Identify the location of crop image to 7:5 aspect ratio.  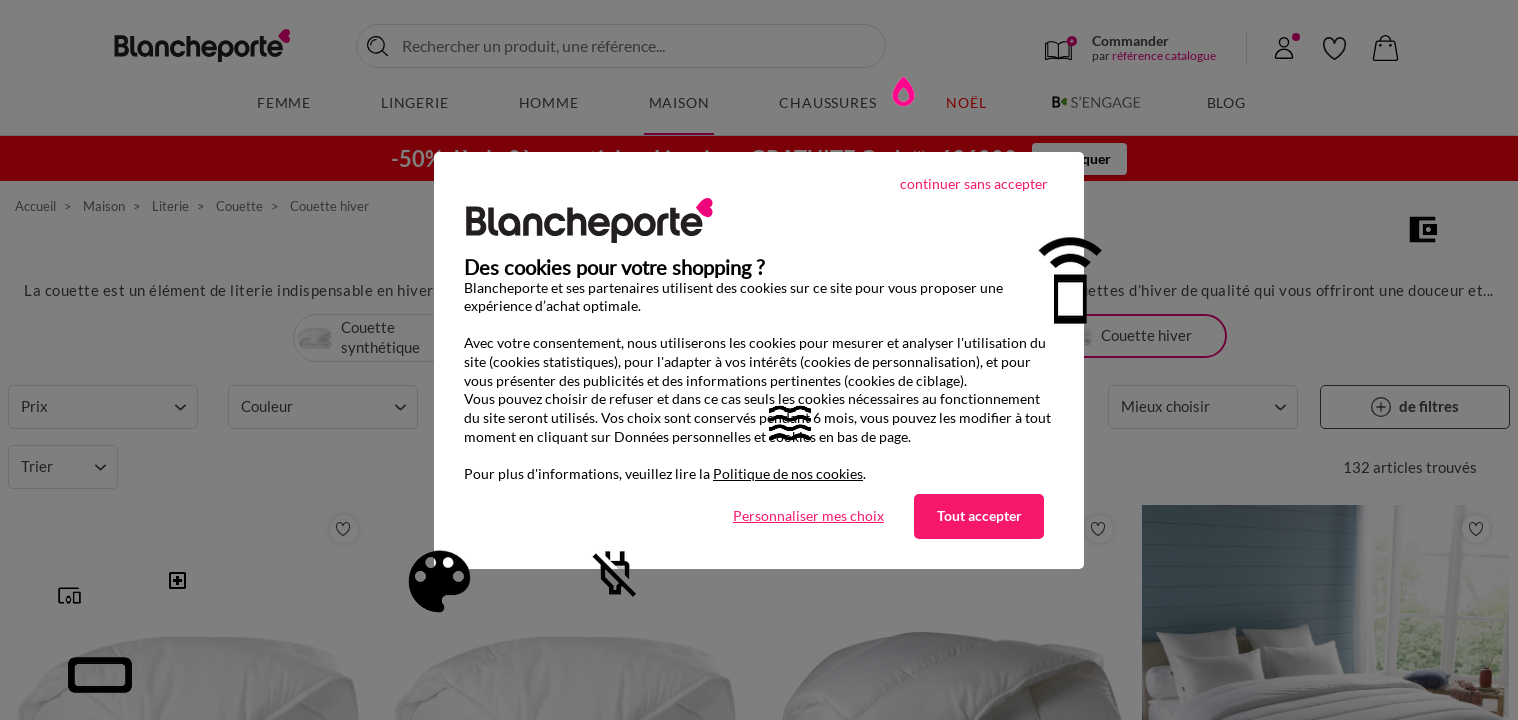
(100, 675).